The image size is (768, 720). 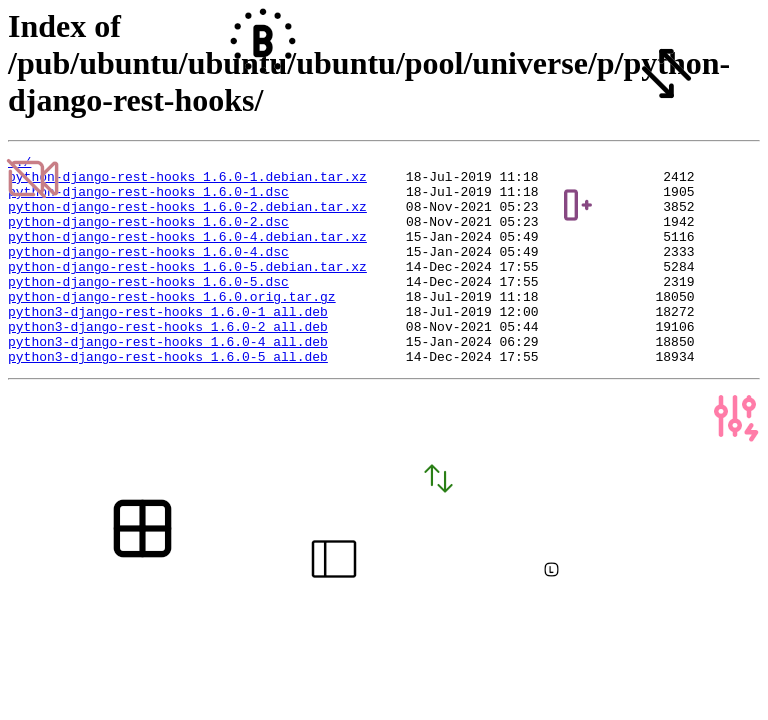 I want to click on indicates bold text formatting option, so click(x=263, y=41).